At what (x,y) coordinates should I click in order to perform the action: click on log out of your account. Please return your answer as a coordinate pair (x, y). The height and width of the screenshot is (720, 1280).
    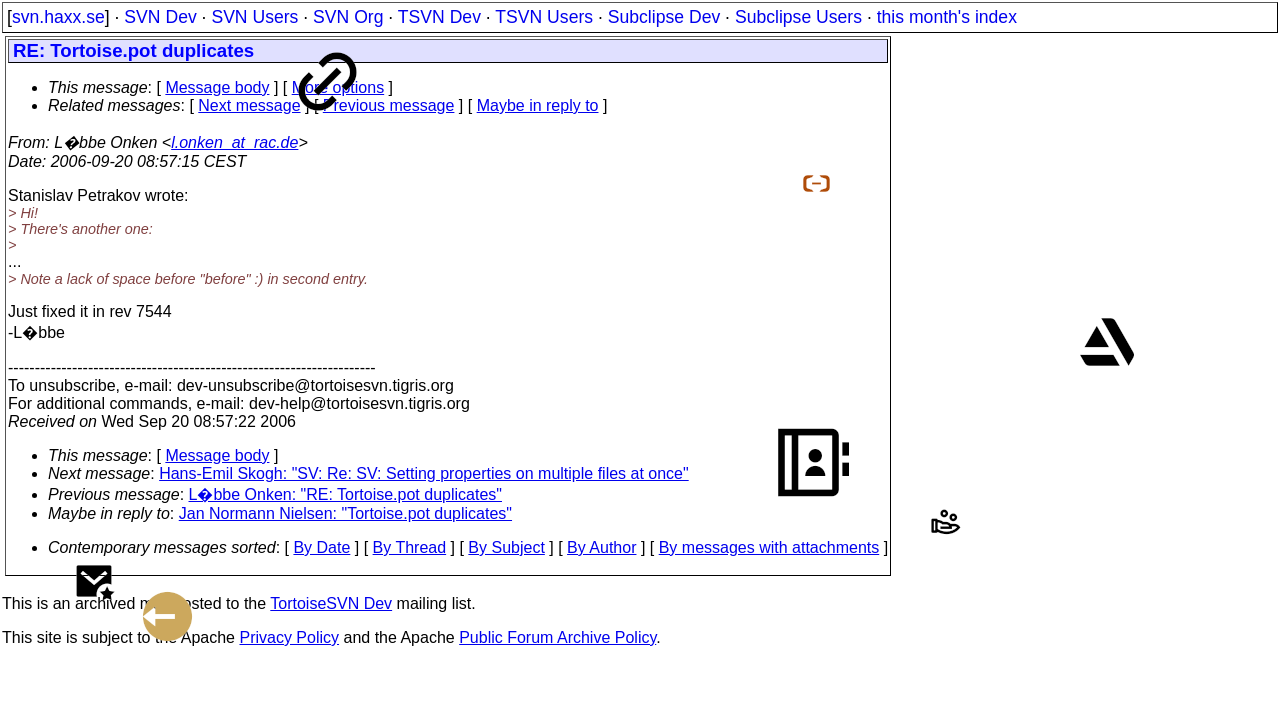
    Looking at the image, I should click on (167, 616).